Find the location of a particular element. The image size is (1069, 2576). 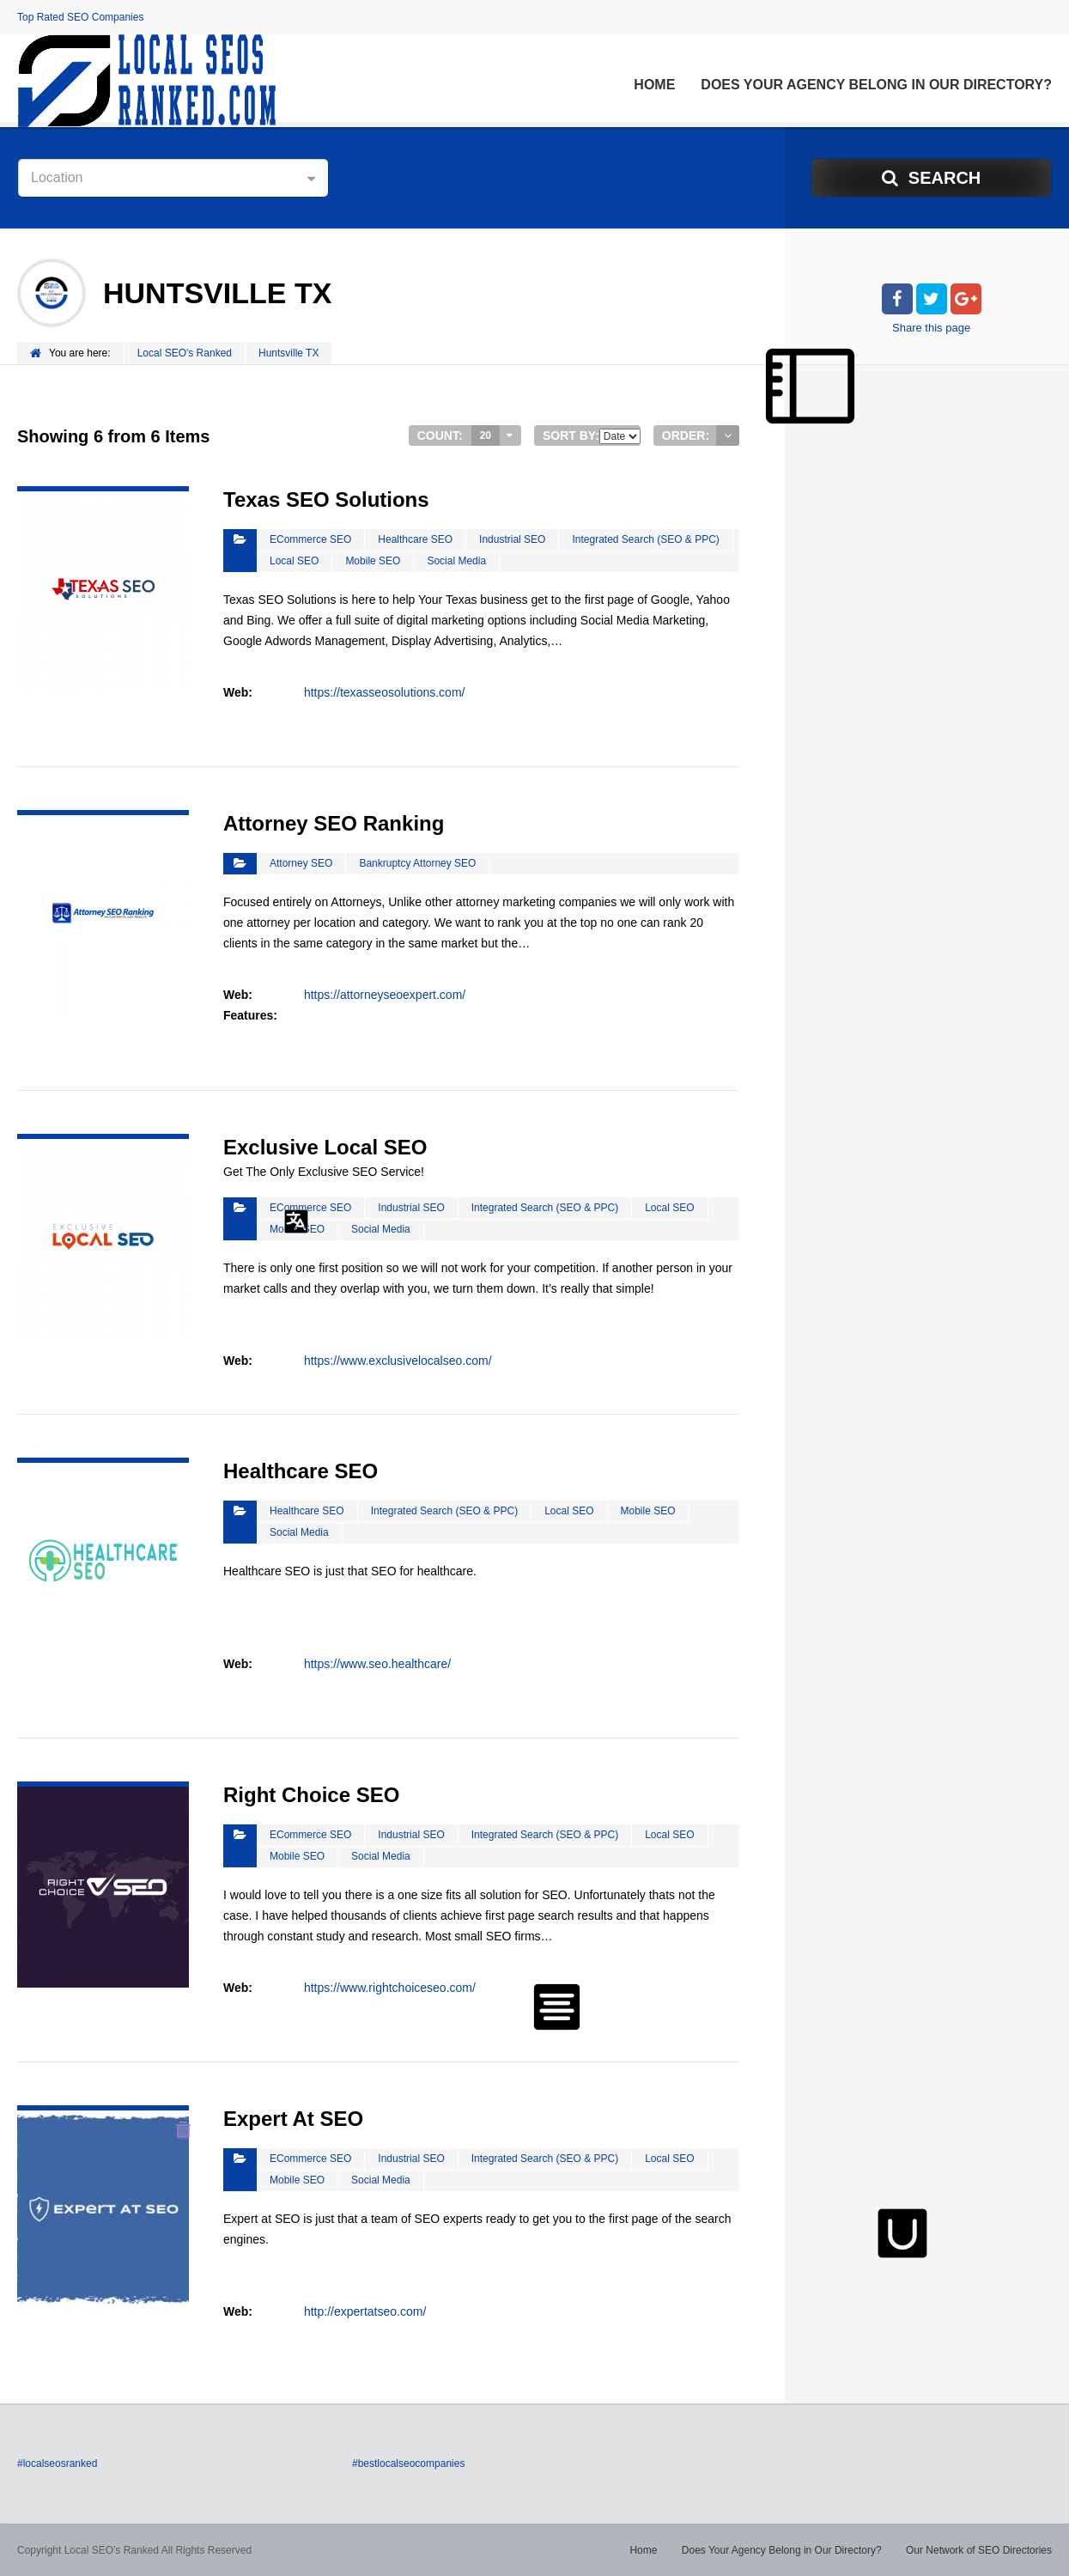

perform a union operation on selected shapes is located at coordinates (902, 2233).